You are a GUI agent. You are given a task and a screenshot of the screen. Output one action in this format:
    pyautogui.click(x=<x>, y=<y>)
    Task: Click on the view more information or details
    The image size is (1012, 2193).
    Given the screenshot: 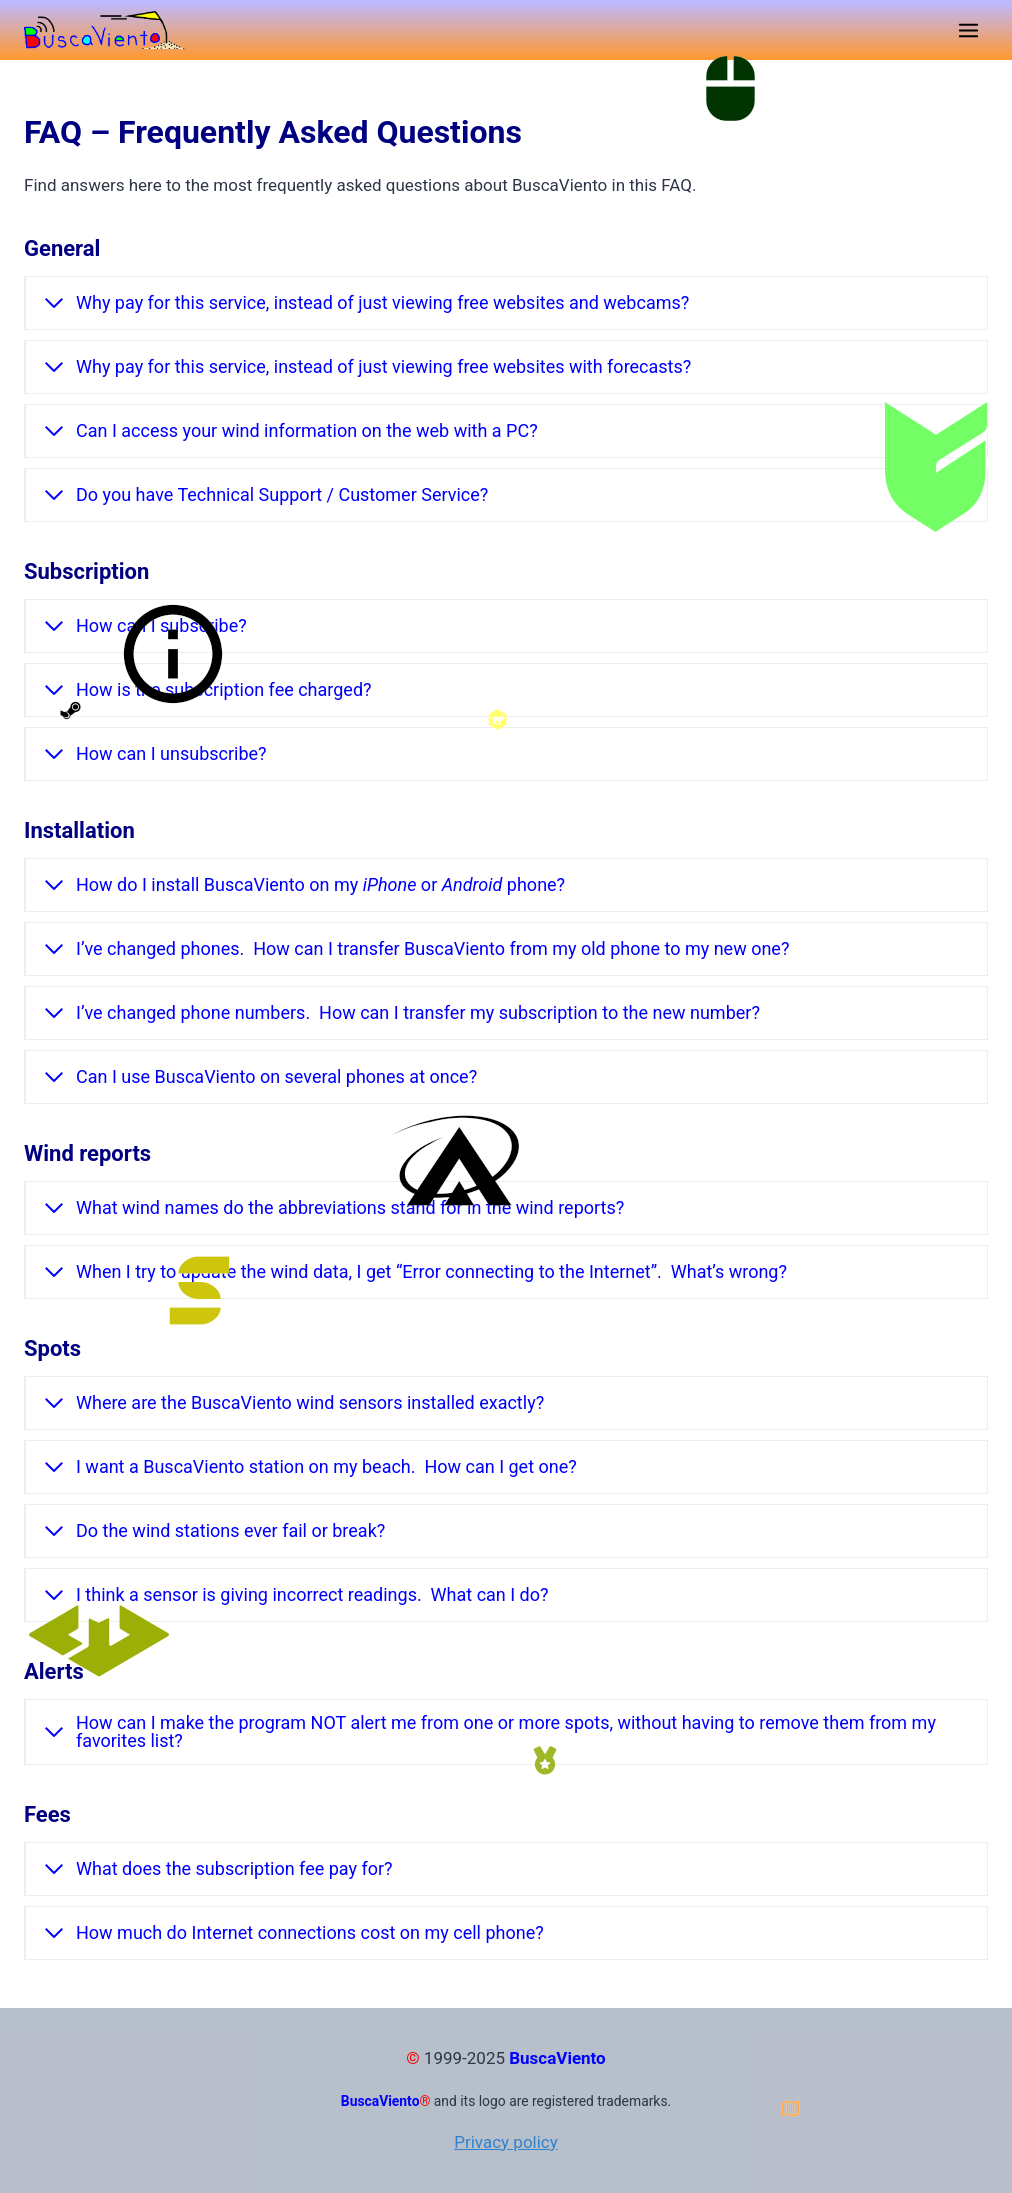 What is the action you would take?
    pyautogui.click(x=173, y=654)
    